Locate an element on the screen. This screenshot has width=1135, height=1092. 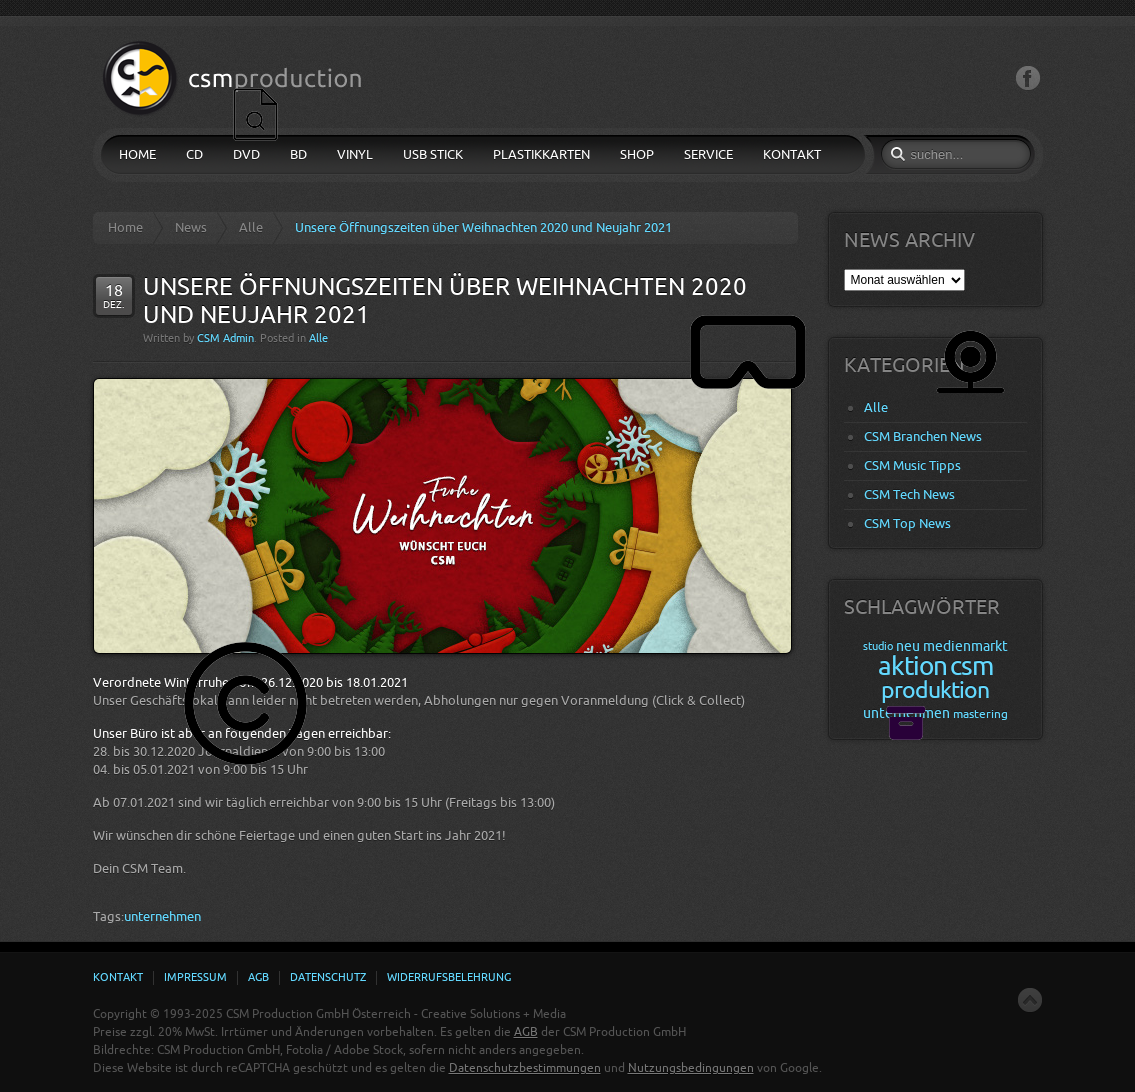
search within a document is located at coordinates (255, 114).